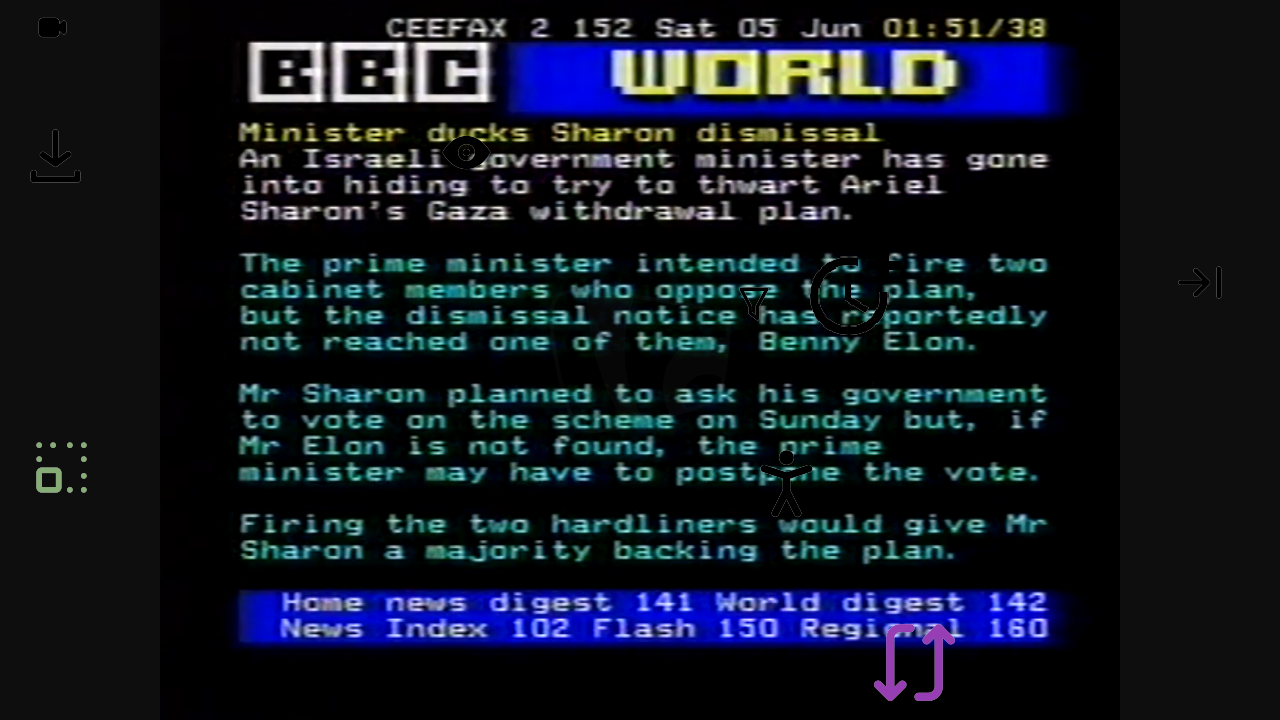 The width and height of the screenshot is (1280, 720). I want to click on move to next tab, so click(1200, 282).